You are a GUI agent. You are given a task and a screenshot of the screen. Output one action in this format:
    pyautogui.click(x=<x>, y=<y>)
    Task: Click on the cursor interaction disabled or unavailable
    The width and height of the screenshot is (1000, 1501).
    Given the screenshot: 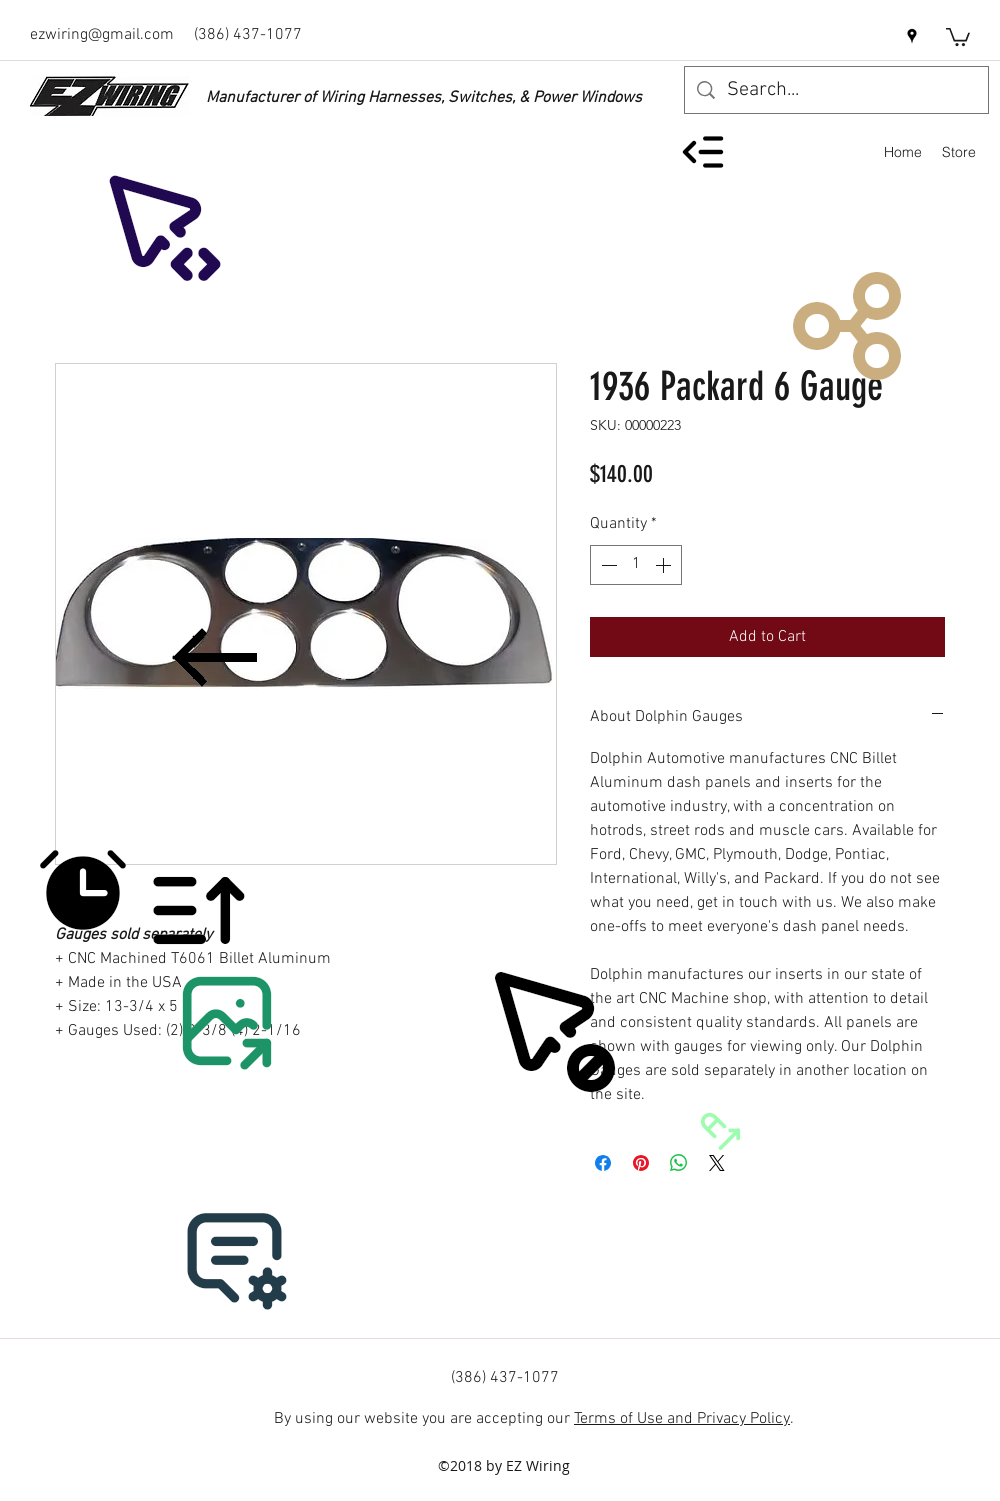 What is the action you would take?
    pyautogui.click(x=549, y=1026)
    